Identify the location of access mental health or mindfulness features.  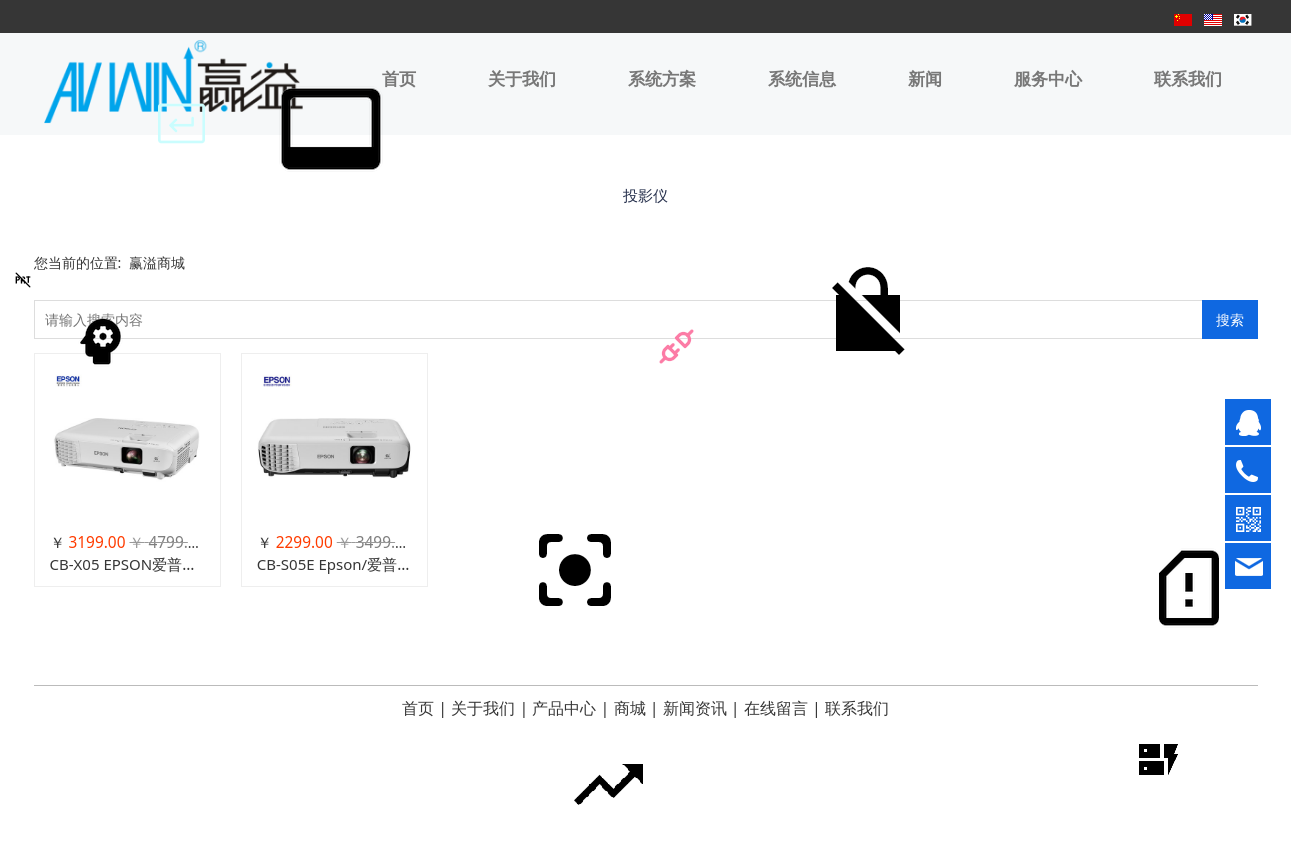
(100, 341).